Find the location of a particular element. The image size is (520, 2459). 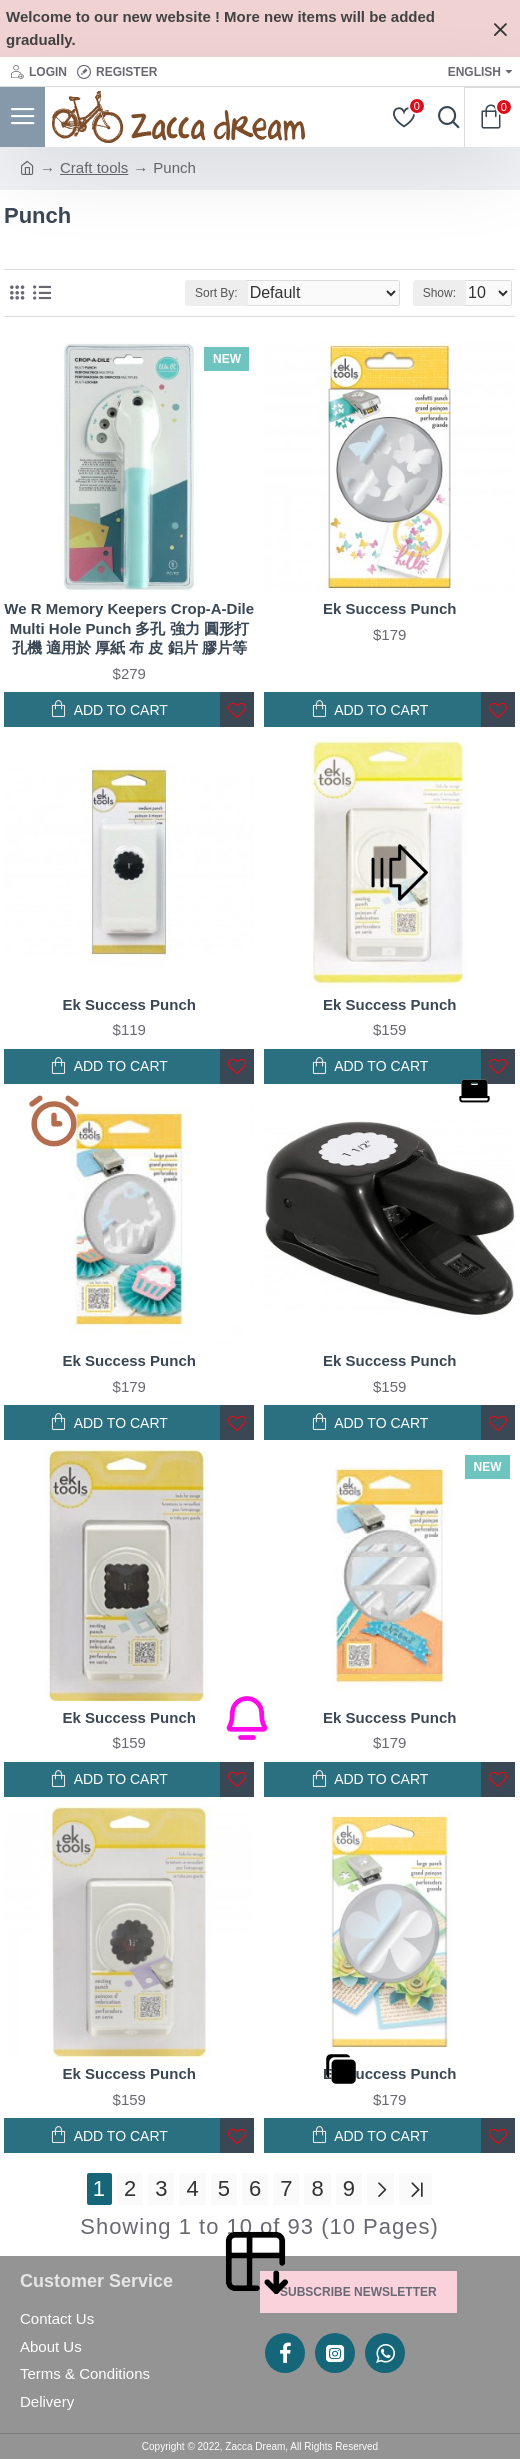

copy to clipboard is located at coordinates (341, 2069).